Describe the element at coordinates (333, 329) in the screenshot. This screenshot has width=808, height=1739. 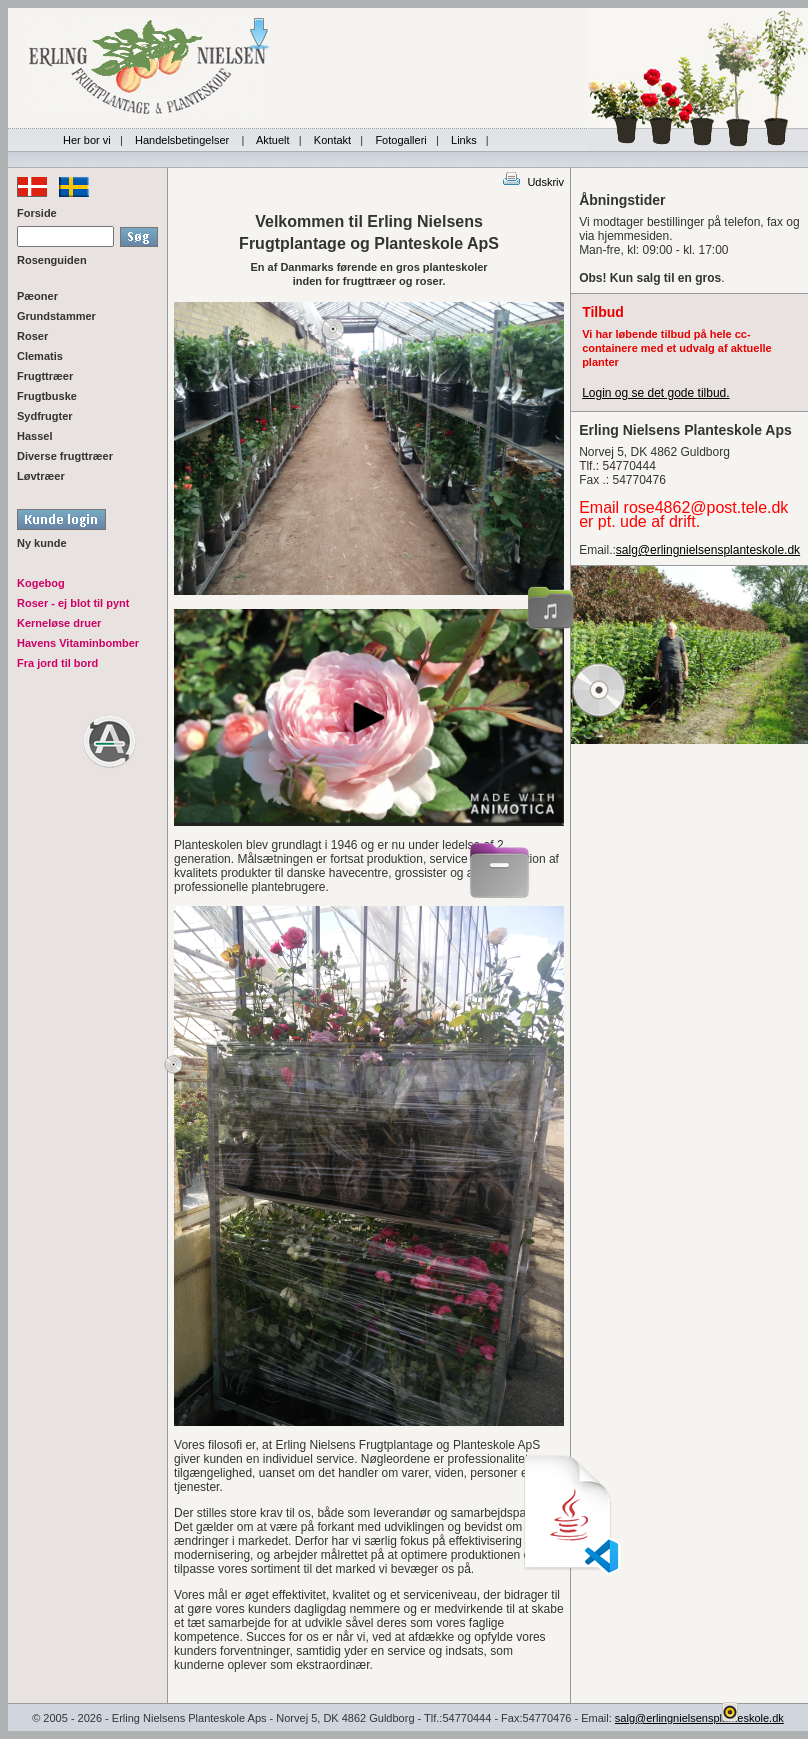
I see `access optical disc drive or CD/DVD media` at that location.